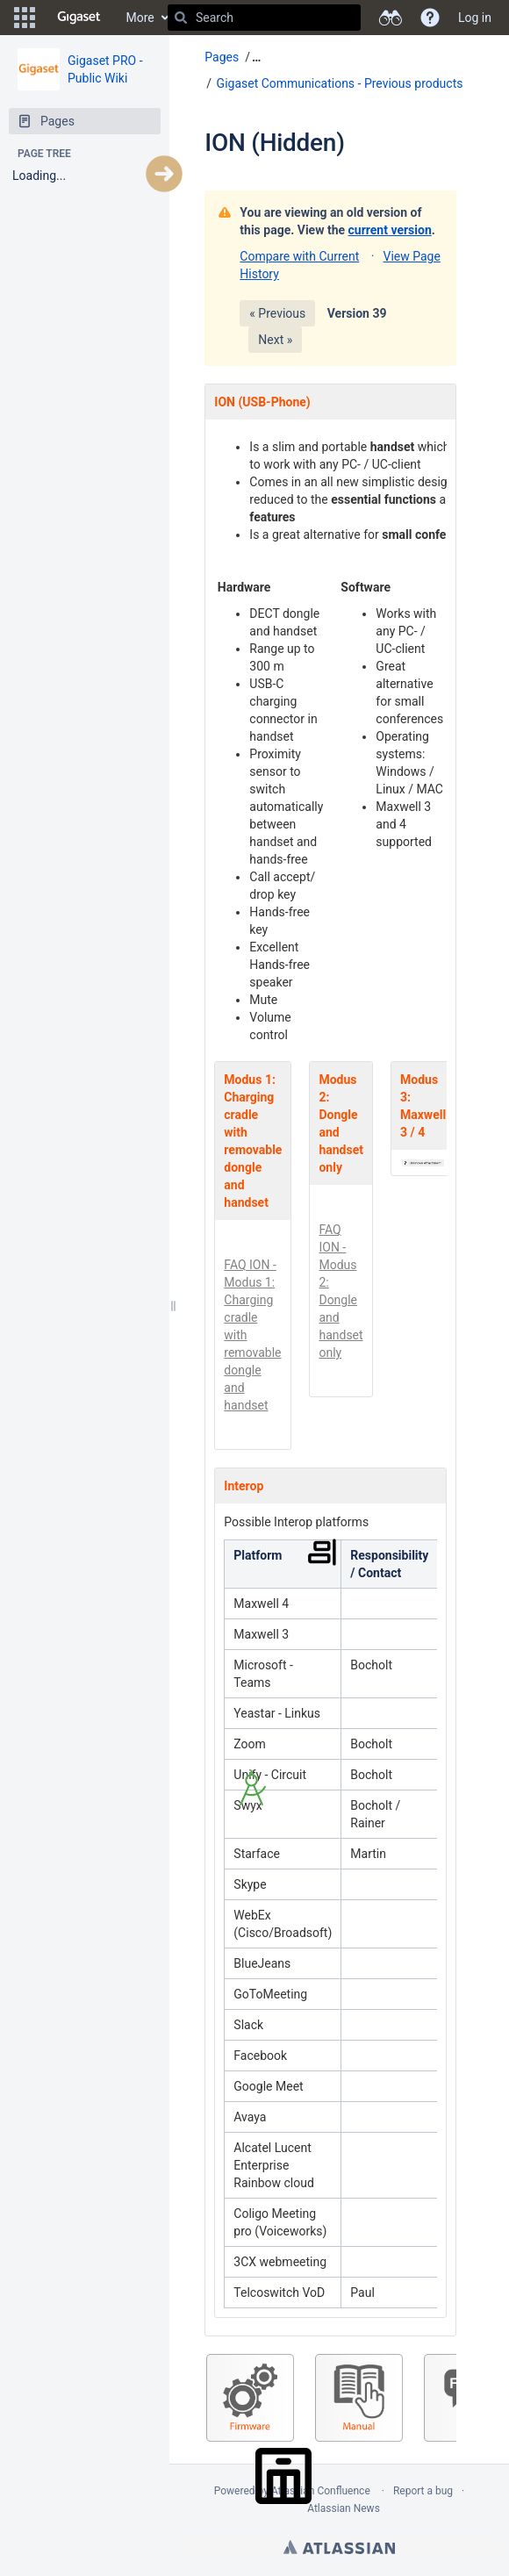 Image resolution: width=509 pixels, height=2576 pixels. I want to click on access drawing or drafting tools, so click(251, 1788).